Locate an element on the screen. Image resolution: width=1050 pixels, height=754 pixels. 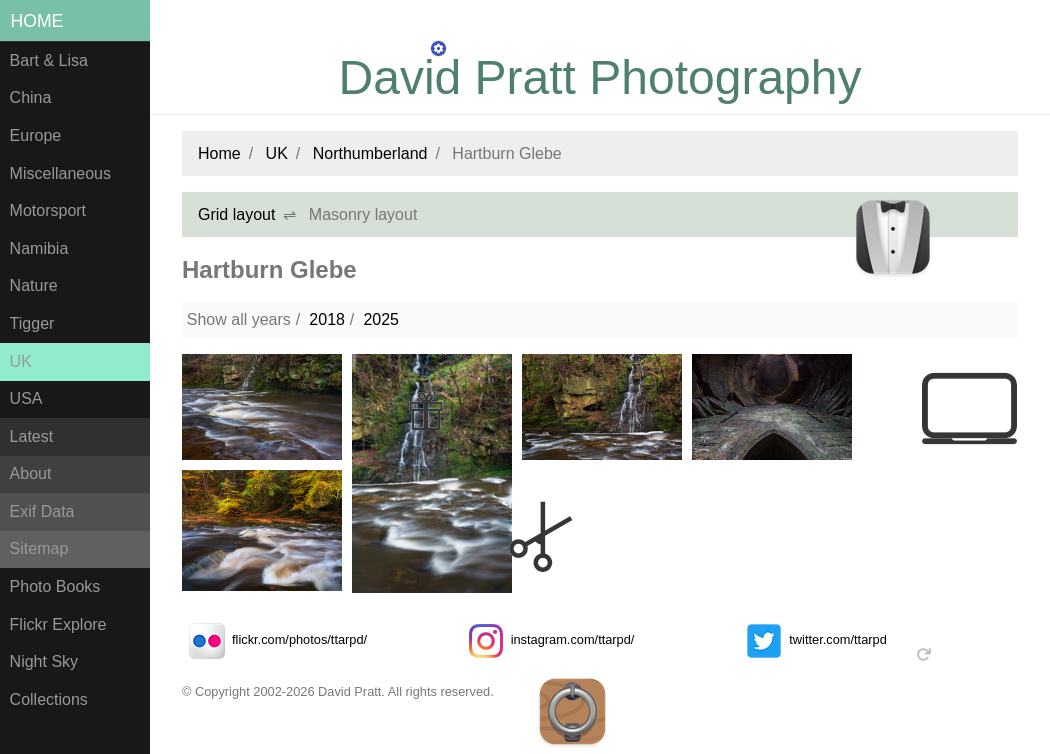
open DoorKnocker app is located at coordinates (572, 711).